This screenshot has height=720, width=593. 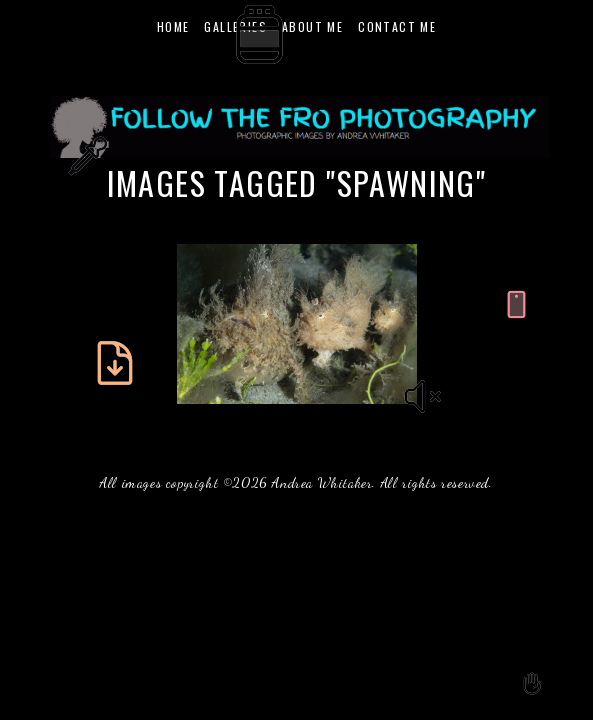 What do you see at coordinates (422, 396) in the screenshot?
I see `mute audio or sound` at bounding box center [422, 396].